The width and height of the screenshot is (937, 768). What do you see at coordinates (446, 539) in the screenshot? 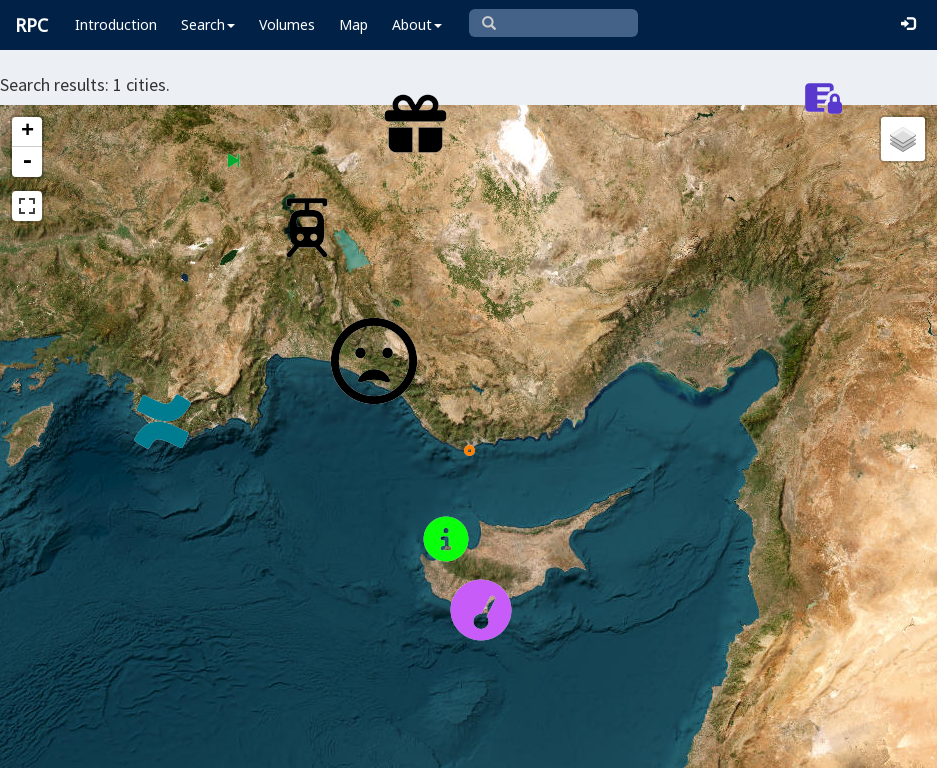
I see `view more information or details` at bounding box center [446, 539].